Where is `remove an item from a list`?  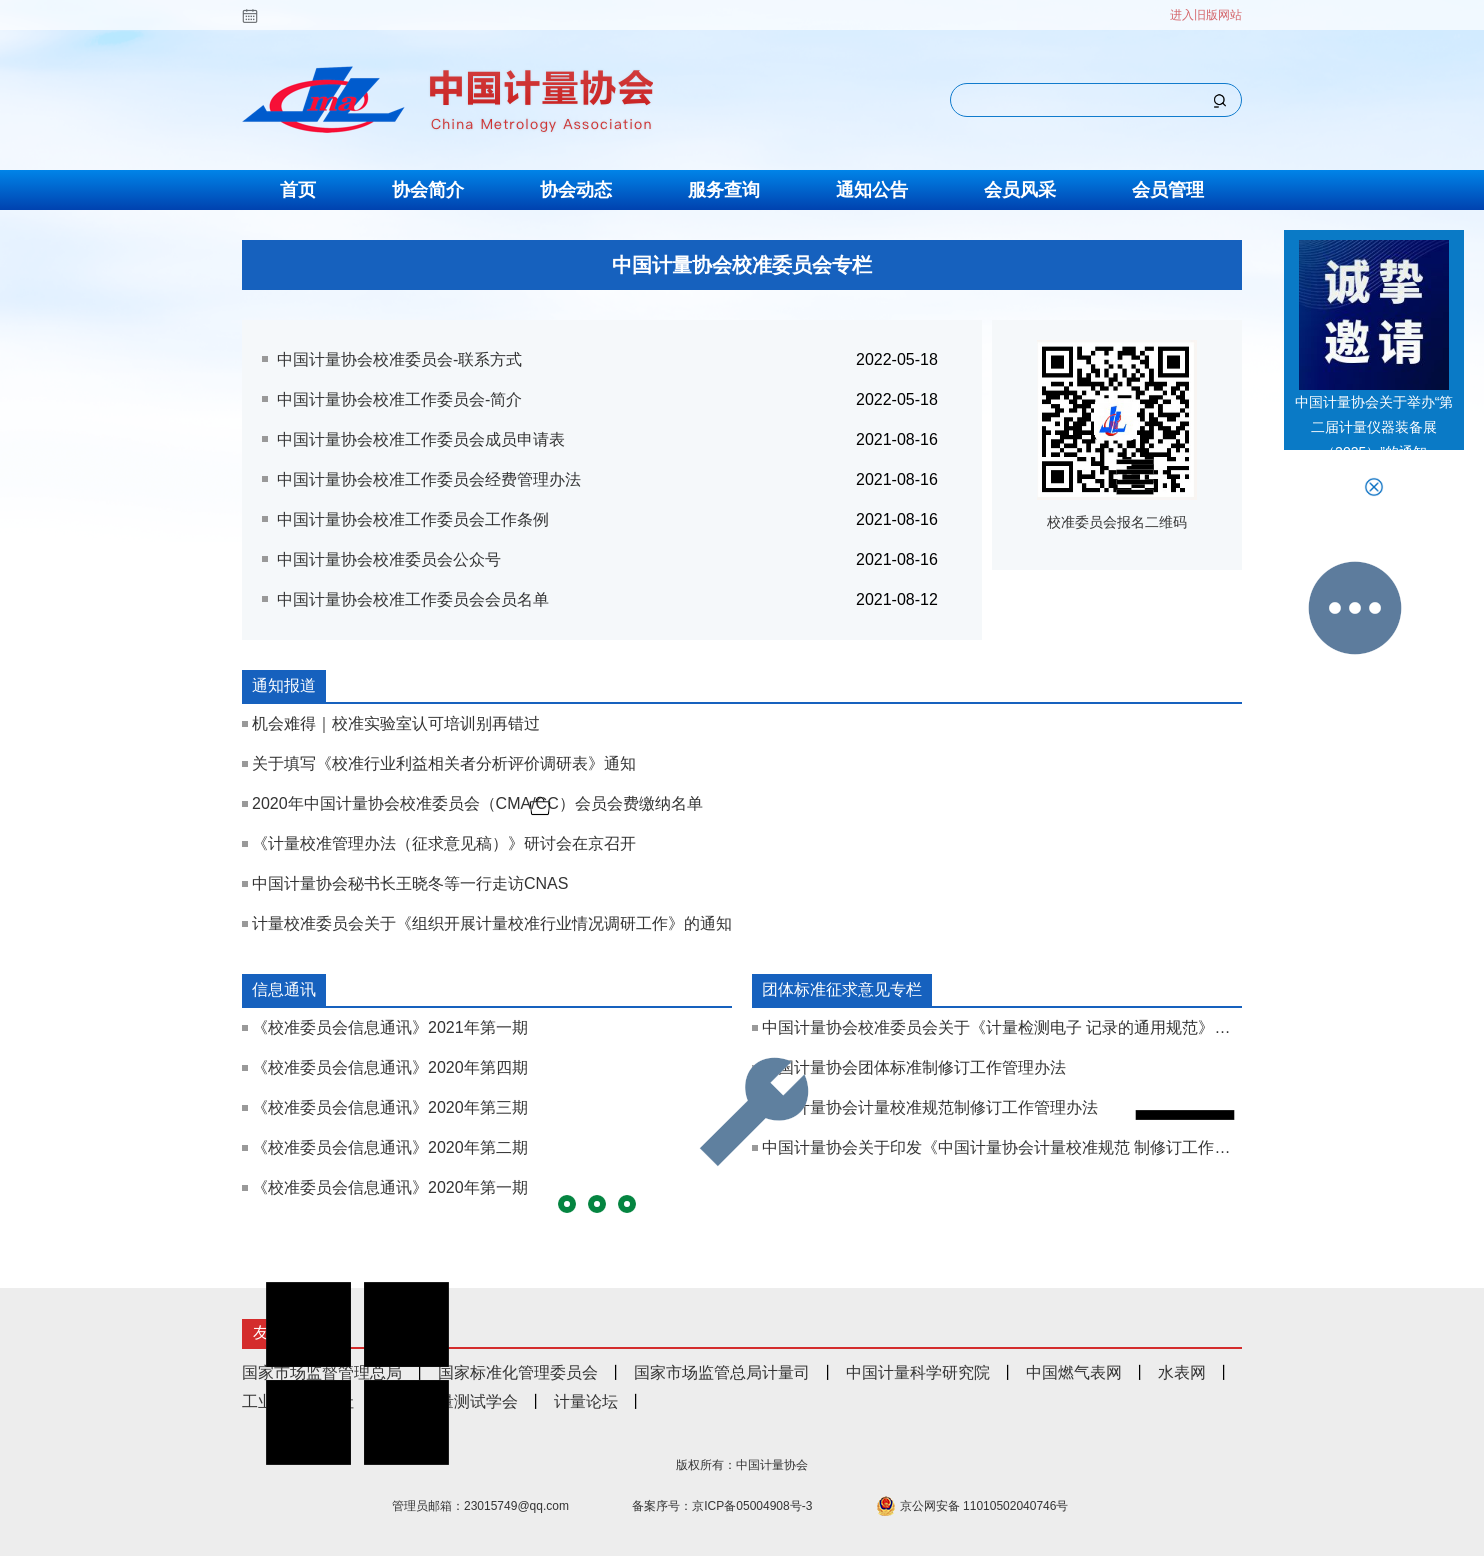
remove an item from a list is located at coordinates (1185, 1115).